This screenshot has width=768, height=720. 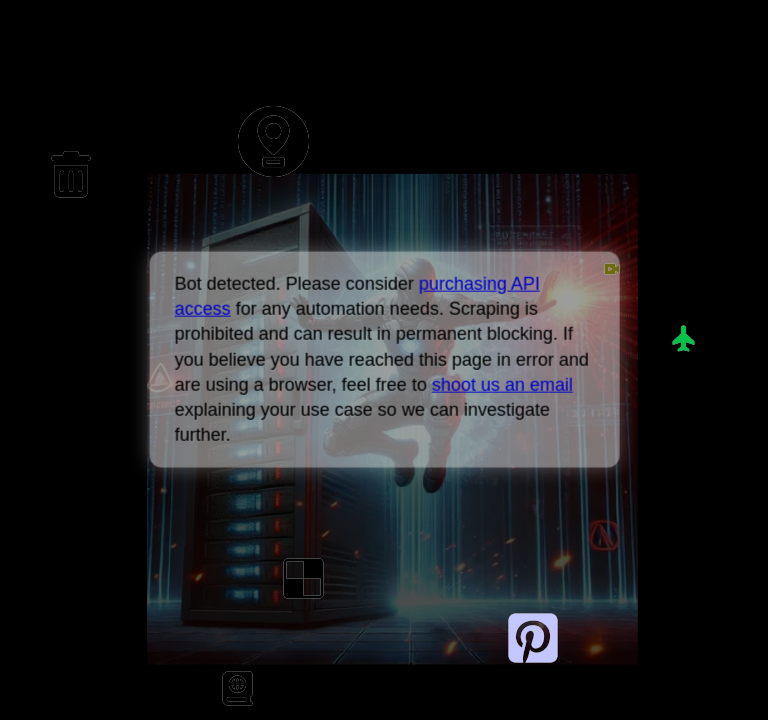 I want to click on delicious social bookmarking service logo, so click(x=303, y=578).